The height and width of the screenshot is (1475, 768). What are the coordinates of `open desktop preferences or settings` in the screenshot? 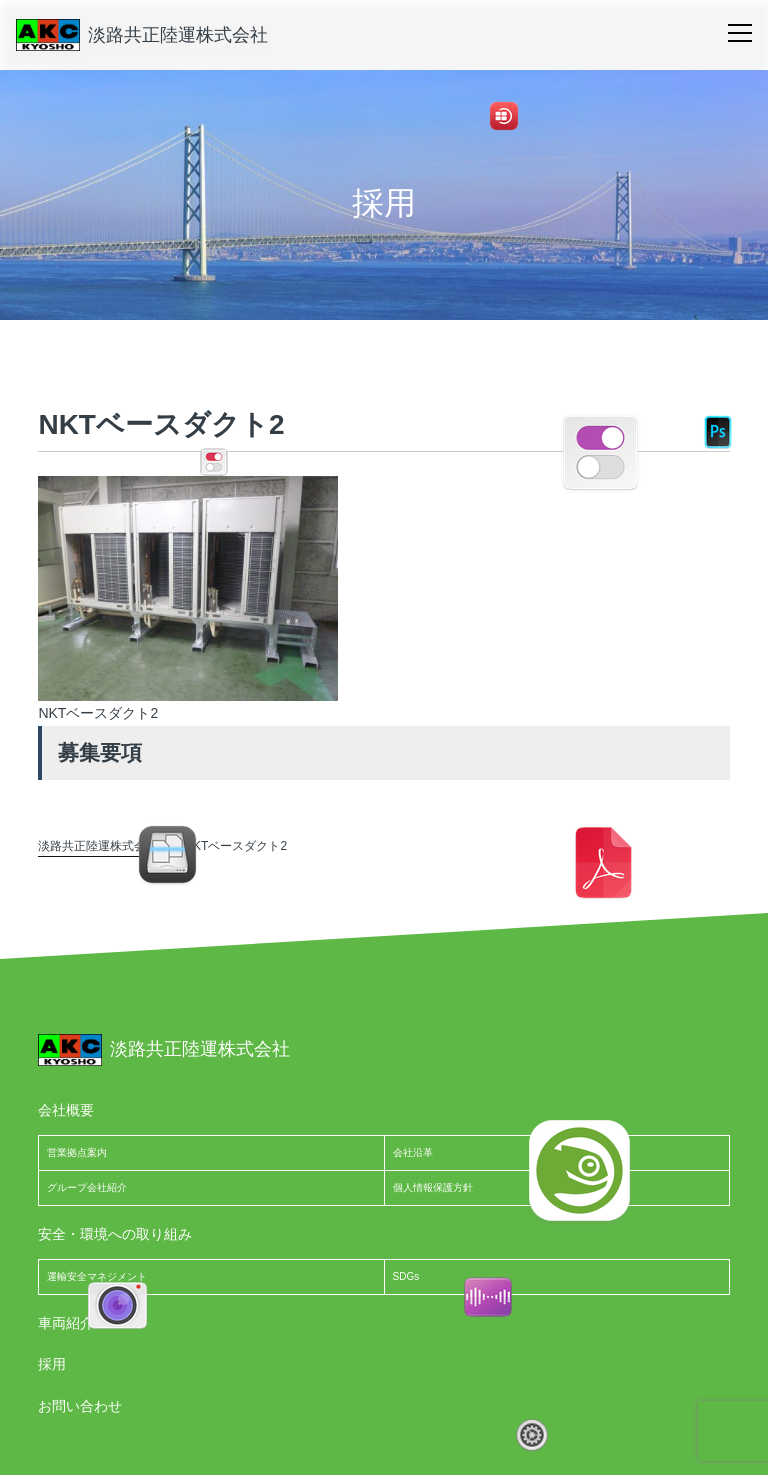 It's located at (600, 452).